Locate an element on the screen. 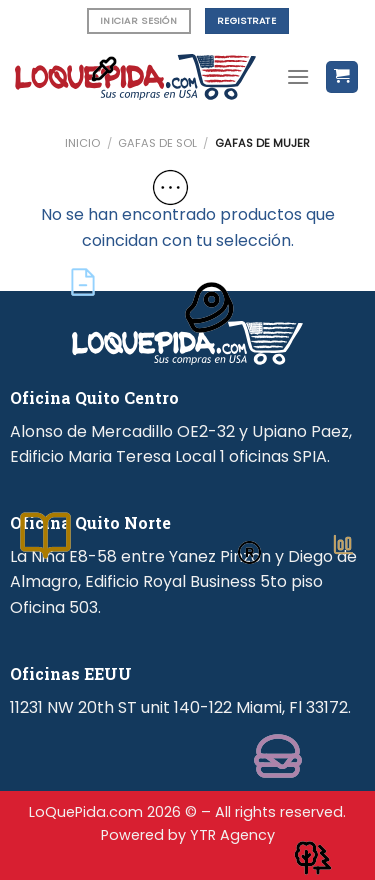 Image resolution: width=375 pixels, height=880 pixels. remove a file from your selection is located at coordinates (83, 282).